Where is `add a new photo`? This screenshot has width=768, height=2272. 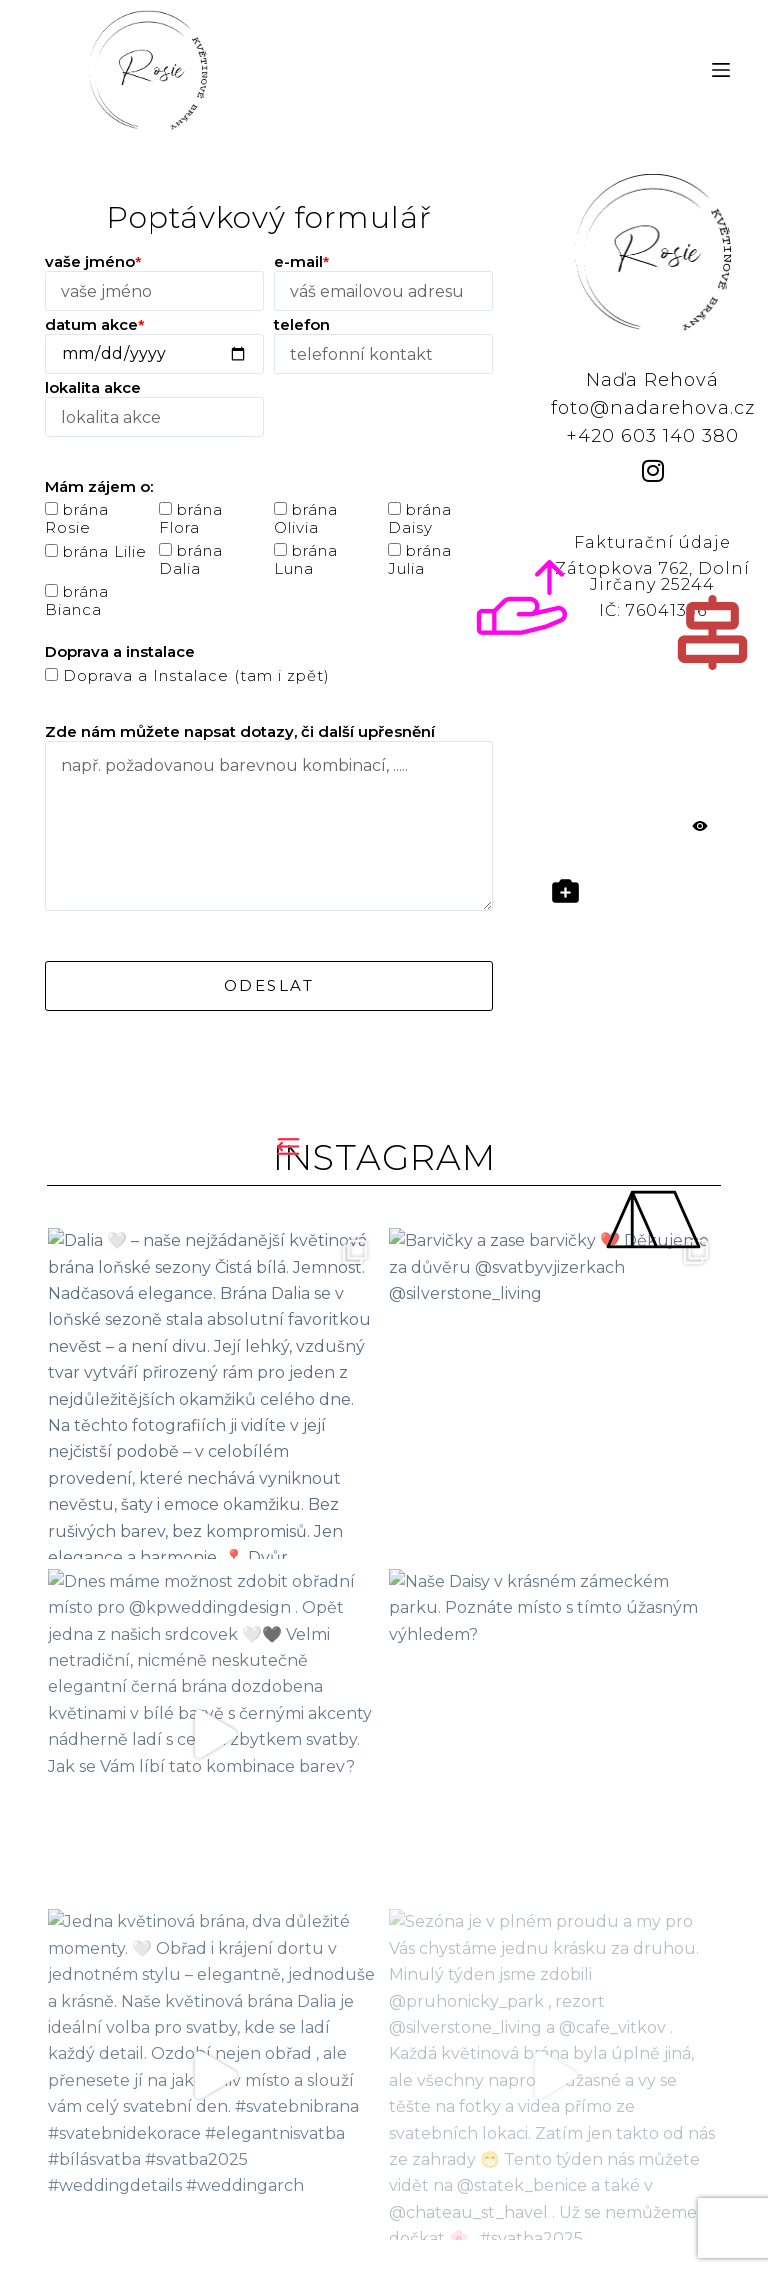
add a new photo is located at coordinates (565, 891).